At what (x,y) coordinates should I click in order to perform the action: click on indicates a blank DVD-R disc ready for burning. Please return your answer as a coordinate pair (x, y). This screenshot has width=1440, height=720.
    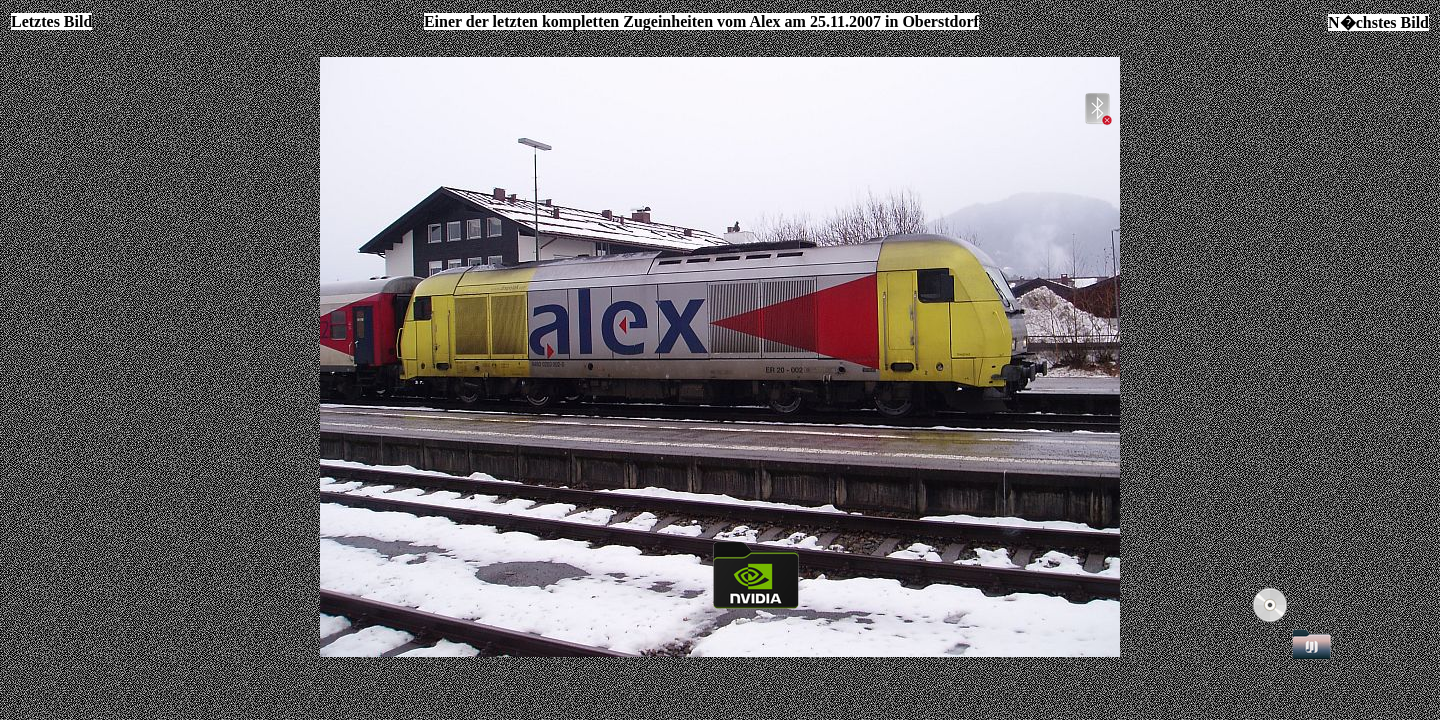
    Looking at the image, I should click on (1270, 605).